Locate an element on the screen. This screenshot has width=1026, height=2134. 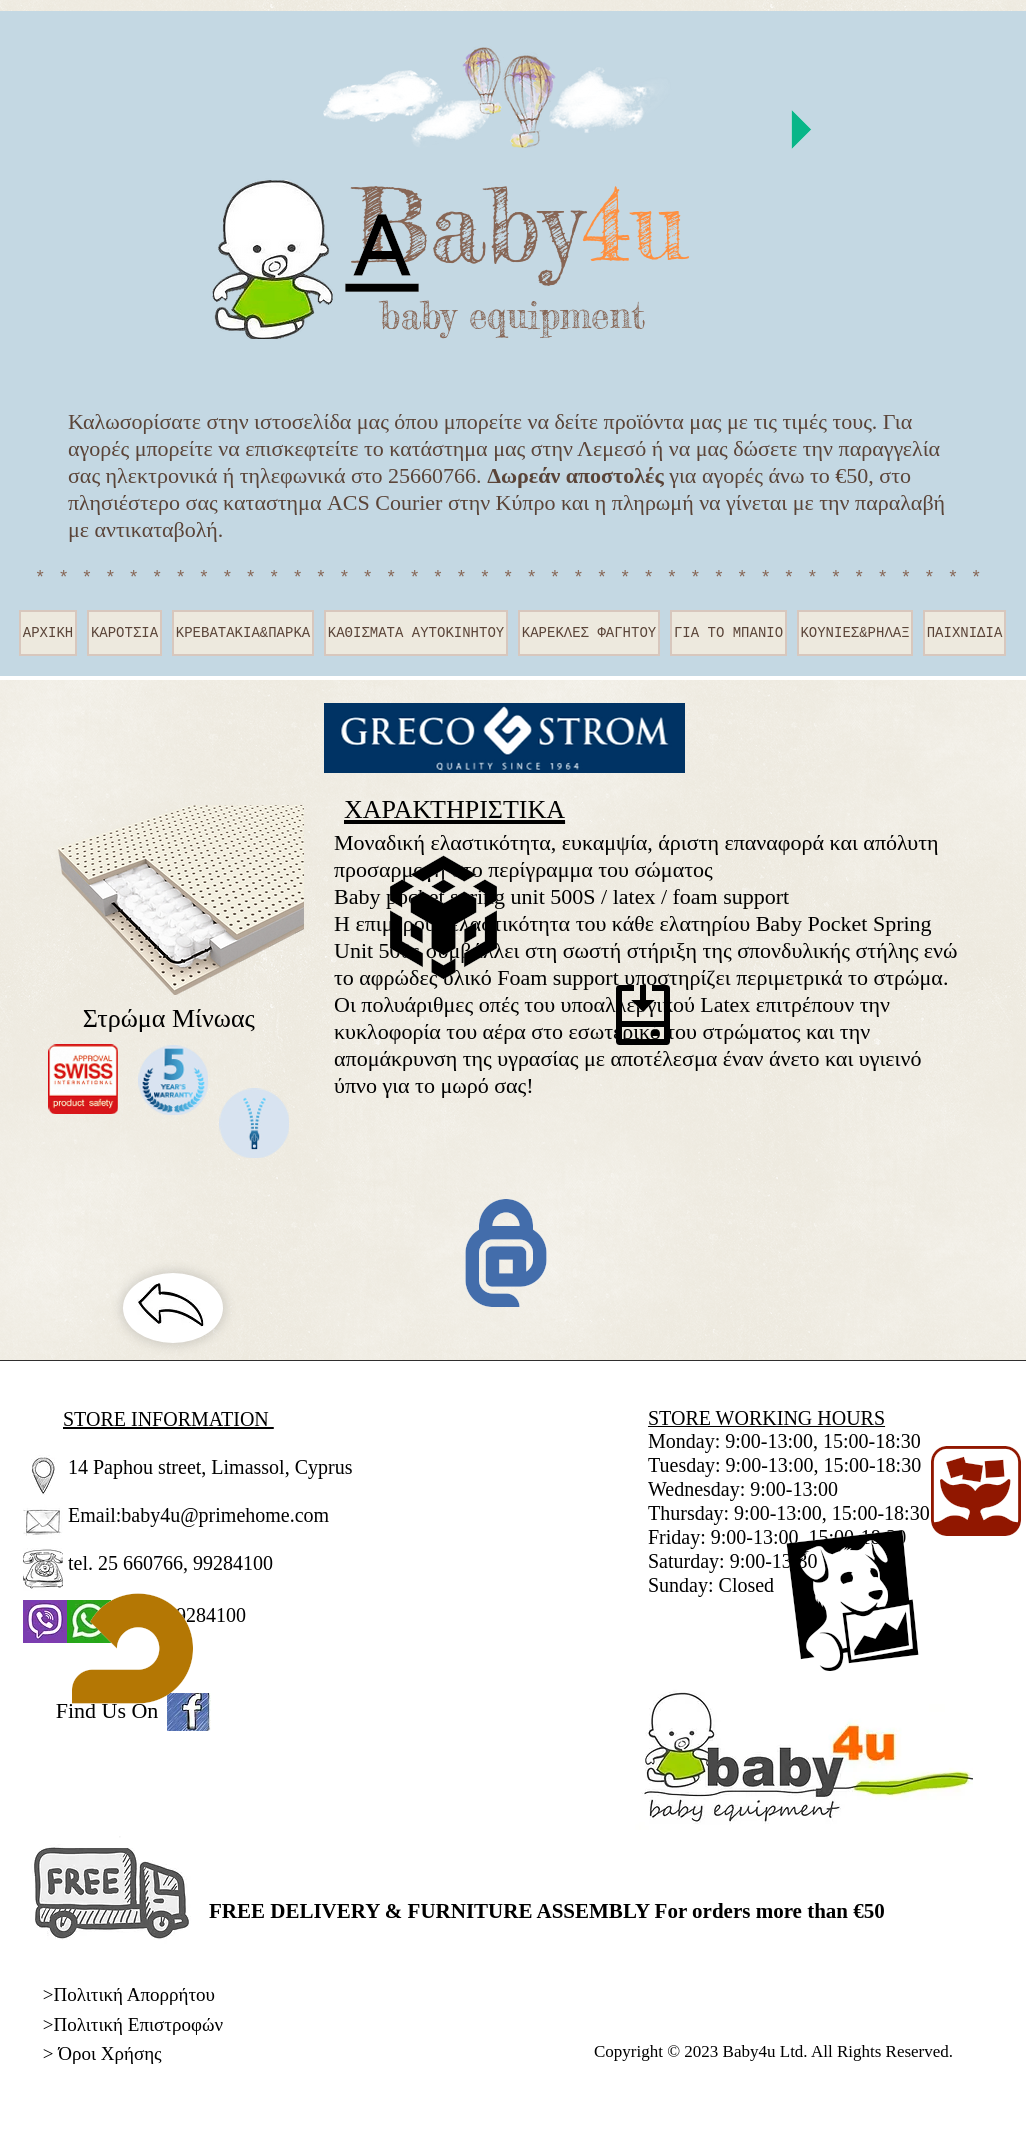
access AdRoll advertising platform is located at coordinates (132, 1648).